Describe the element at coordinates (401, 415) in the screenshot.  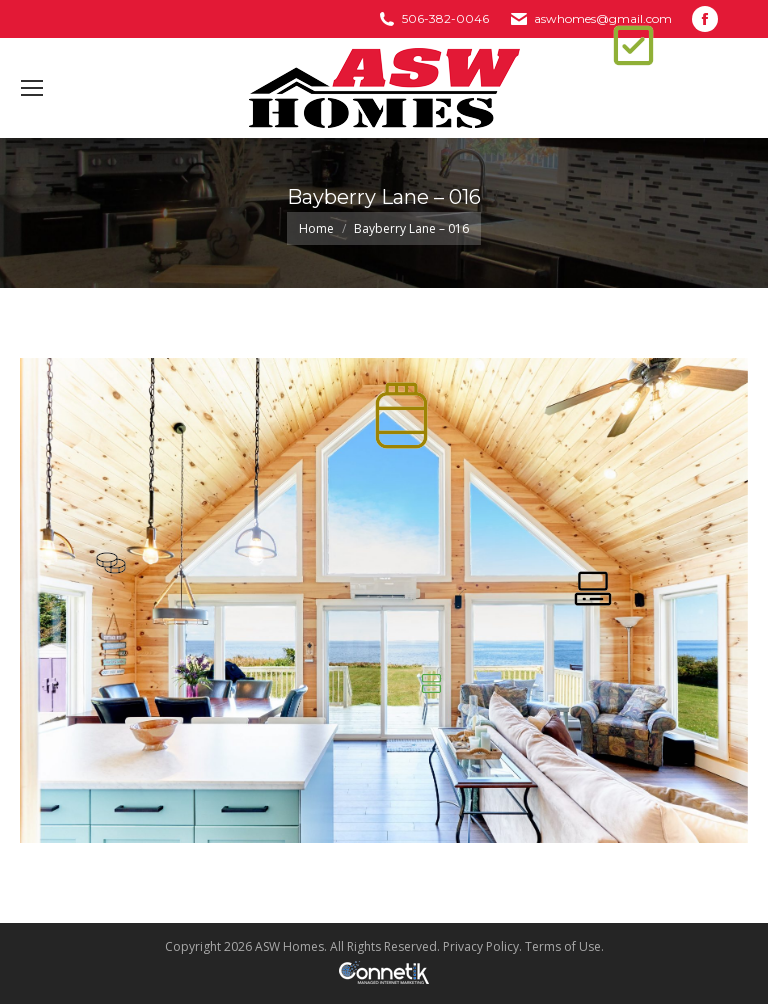
I see `view or manage labeled containers` at that location.